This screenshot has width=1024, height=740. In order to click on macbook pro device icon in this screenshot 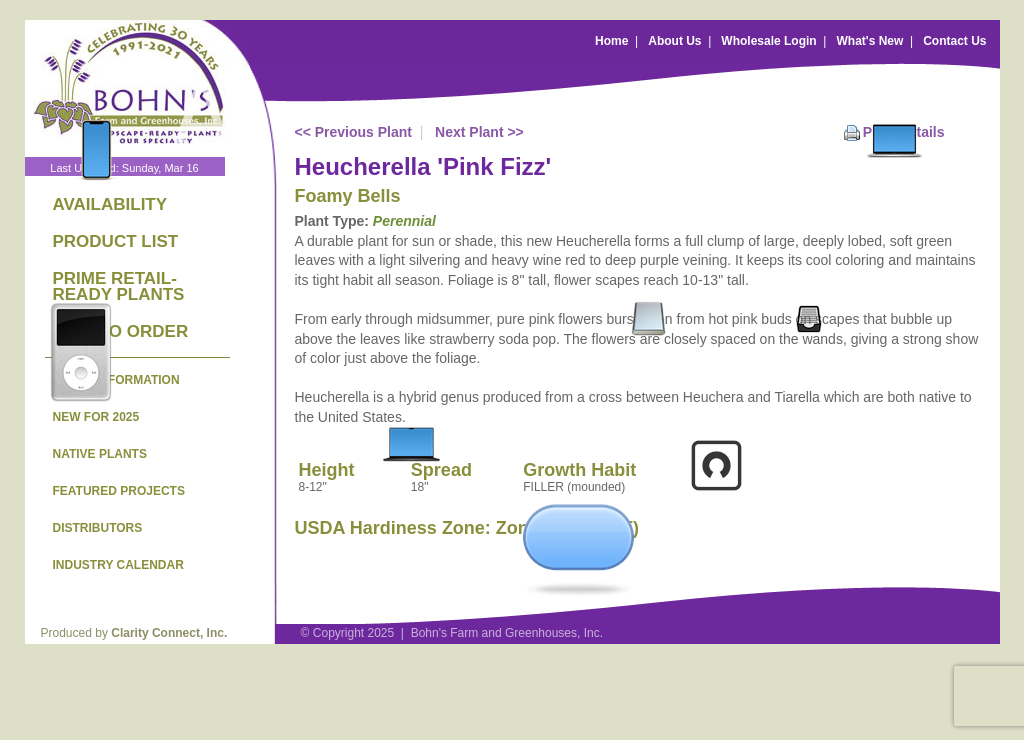, I will do `click(894, 138)`.